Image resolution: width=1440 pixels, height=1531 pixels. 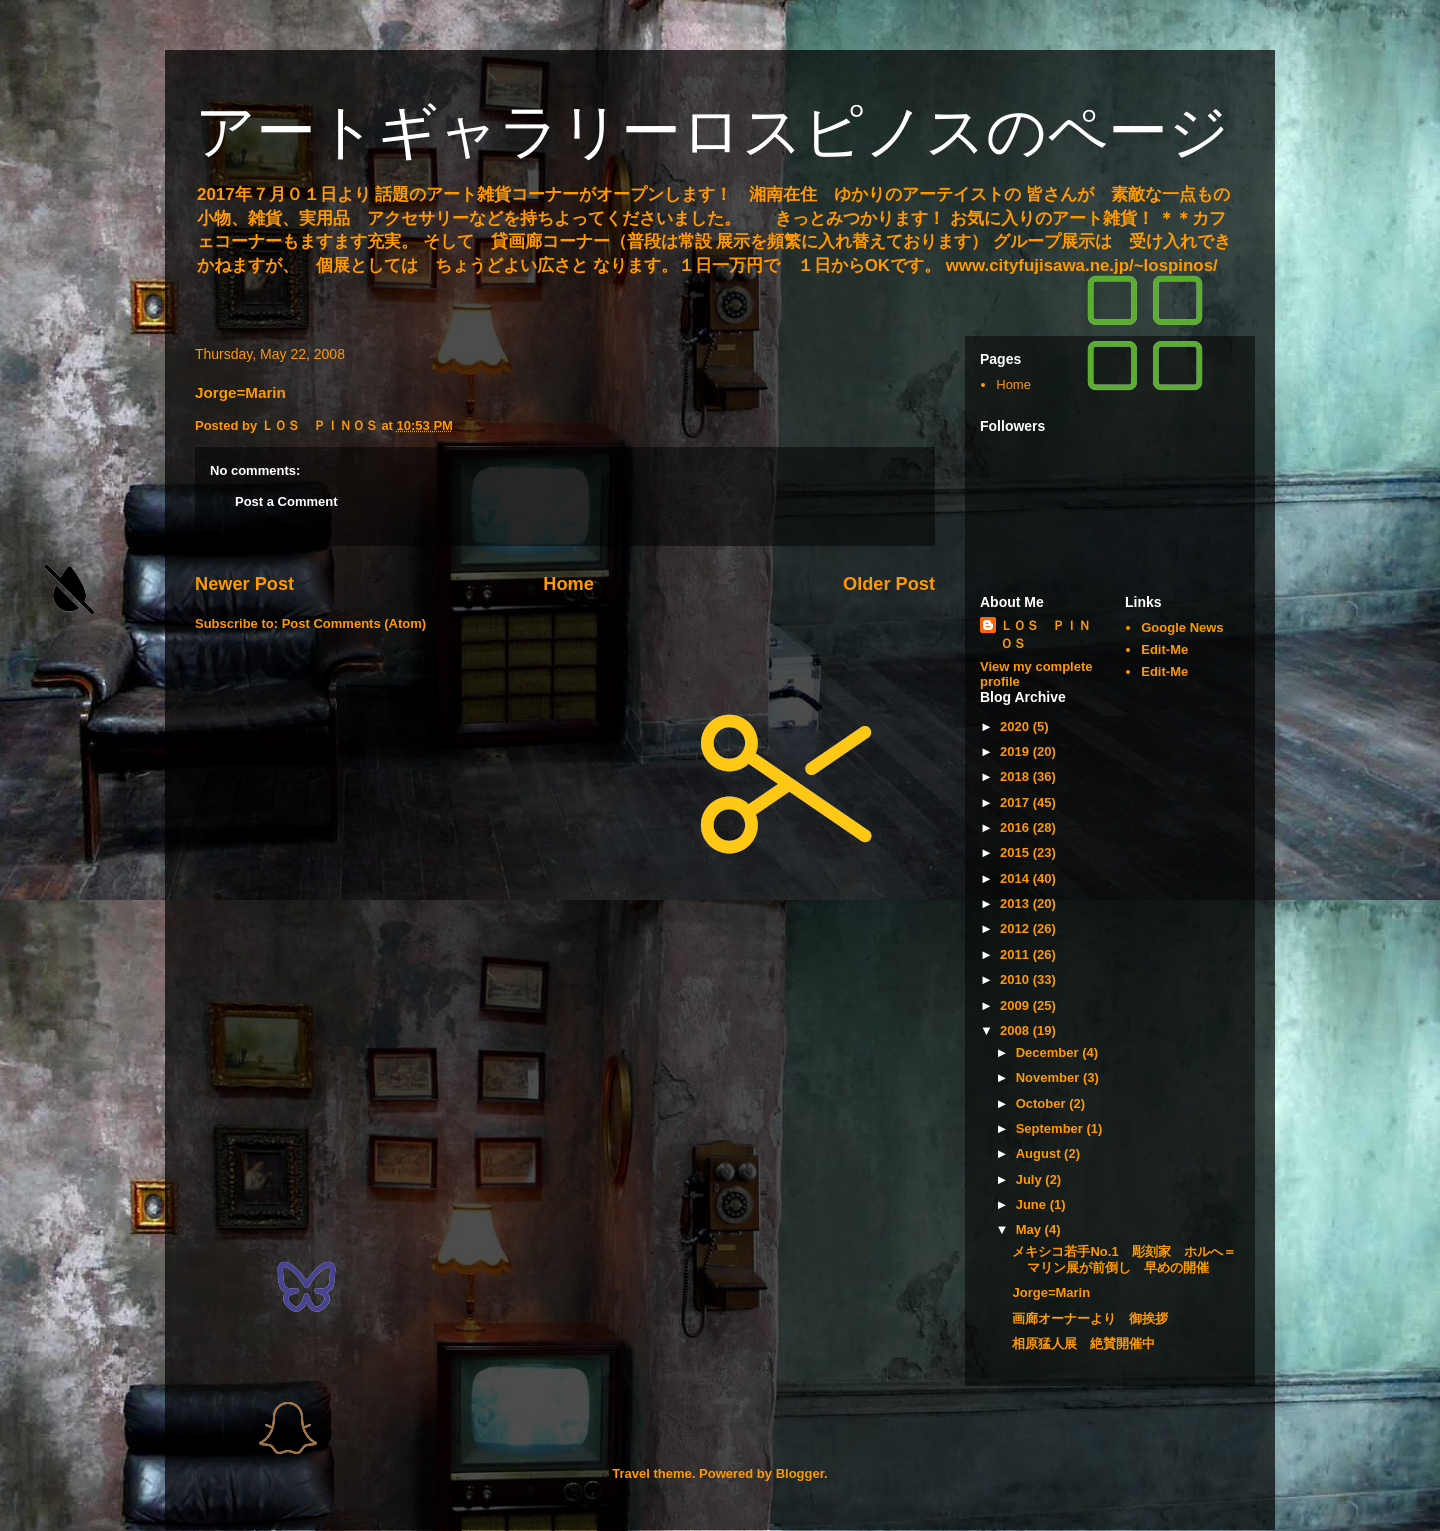 I want to click on disable water or liquid detection, so click(x=69, y=589).